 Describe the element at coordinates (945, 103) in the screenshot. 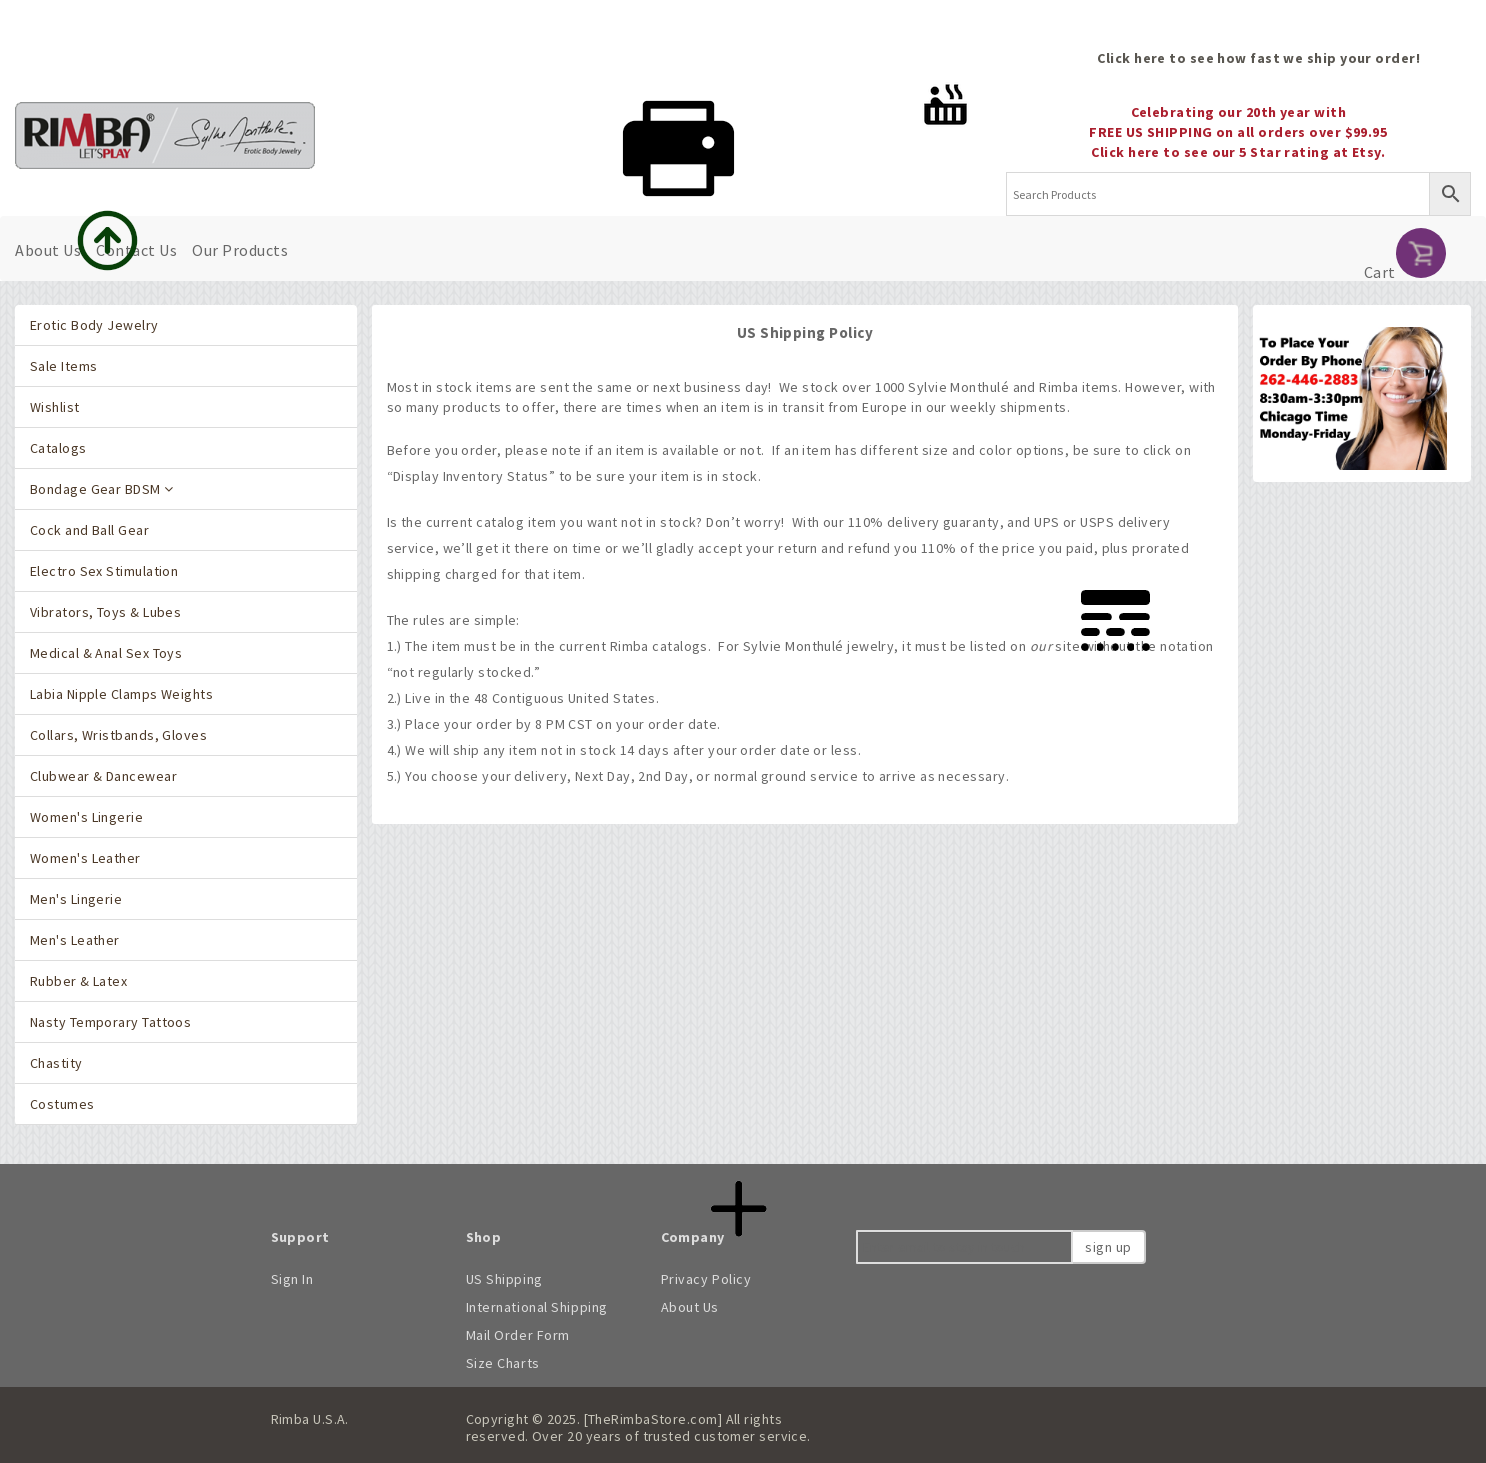

I see `view hot tub or spa amenities` at that location.